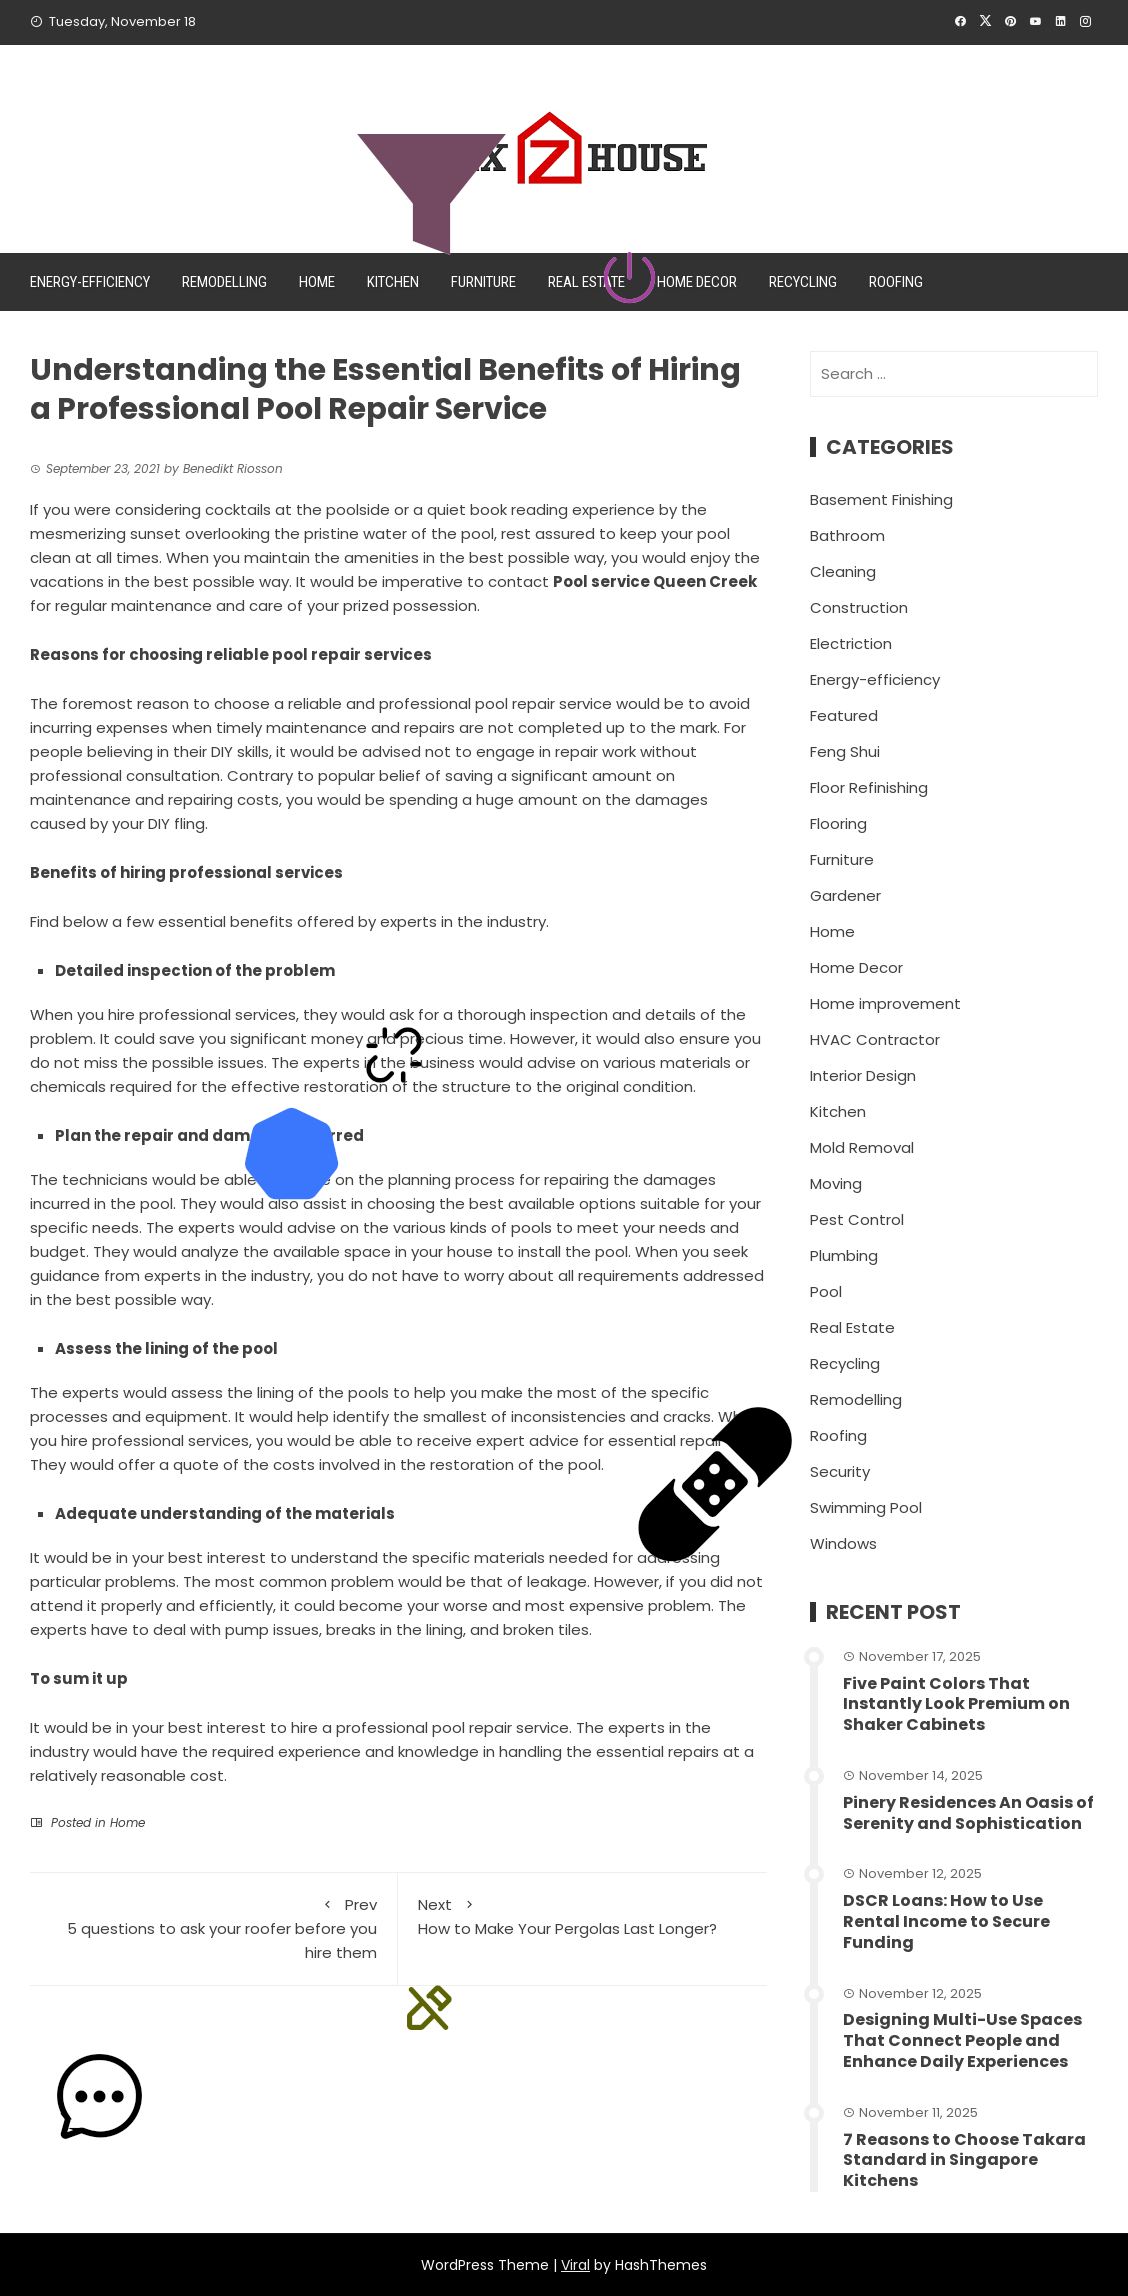 This screenshot has width=1128, height=2296. Describe the element at coordinates (714, 1484) in the screenshot. I see `access first aid or medical help` at that location.